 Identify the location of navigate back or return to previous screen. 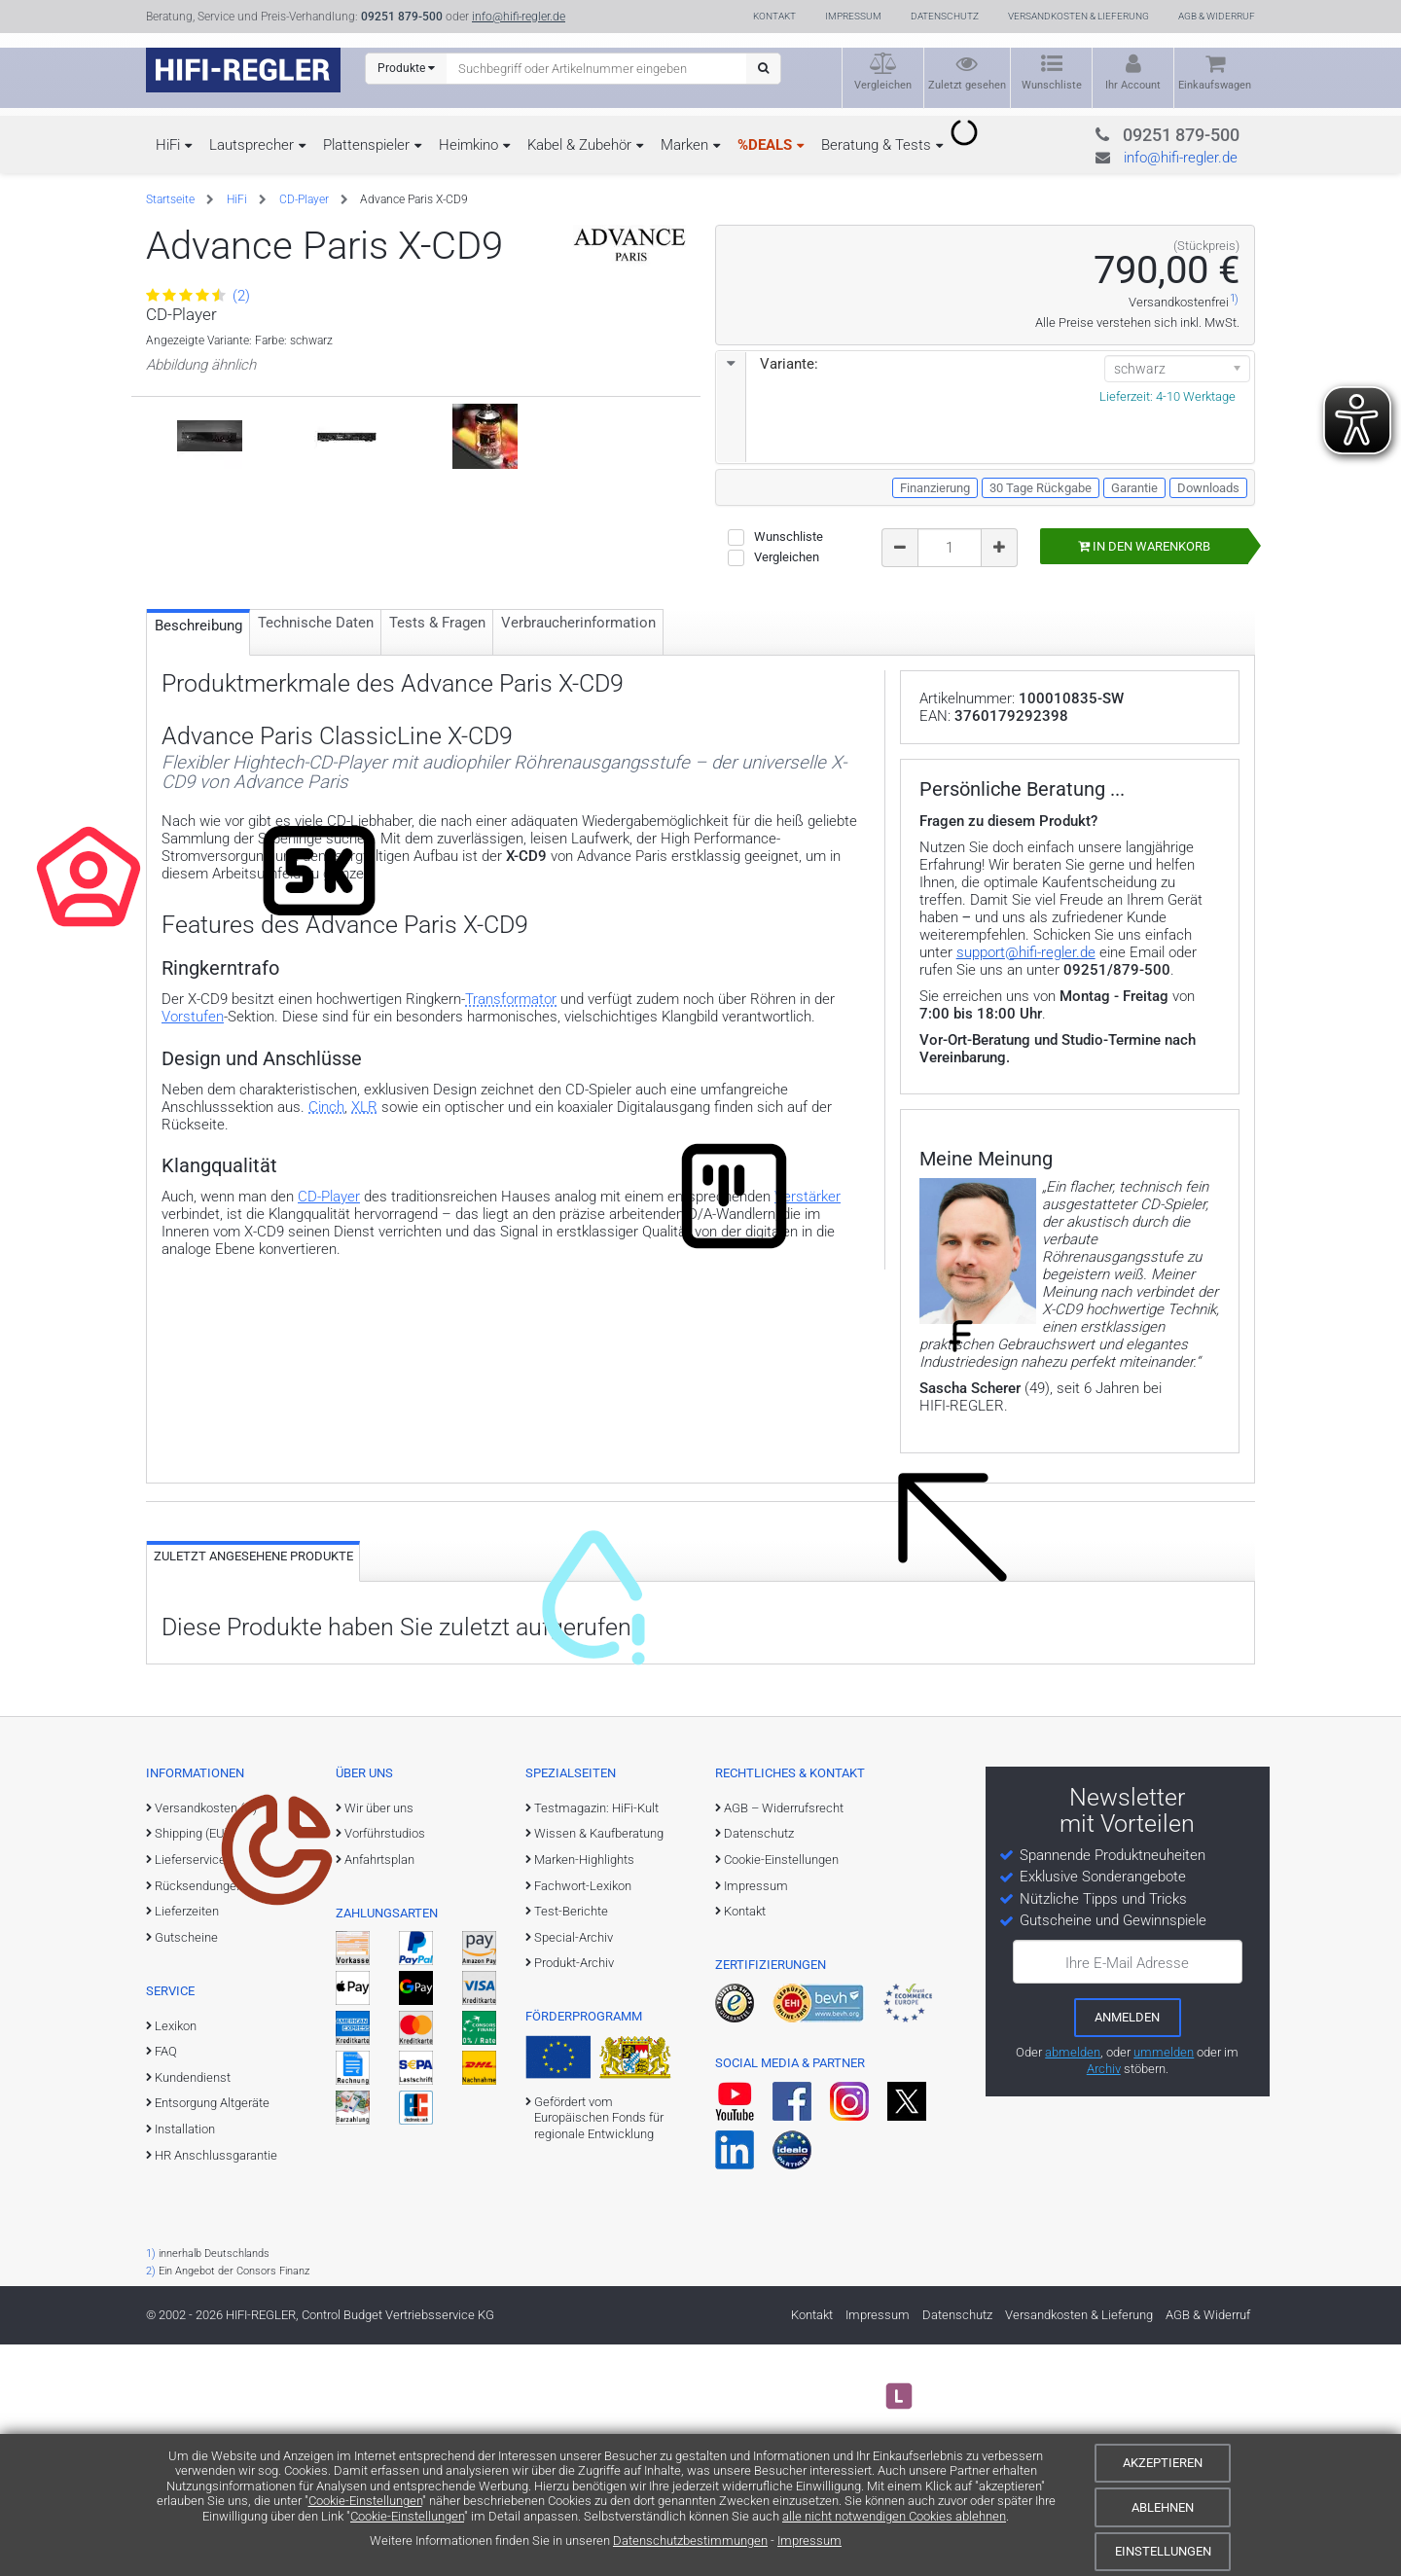
(952, 1527).